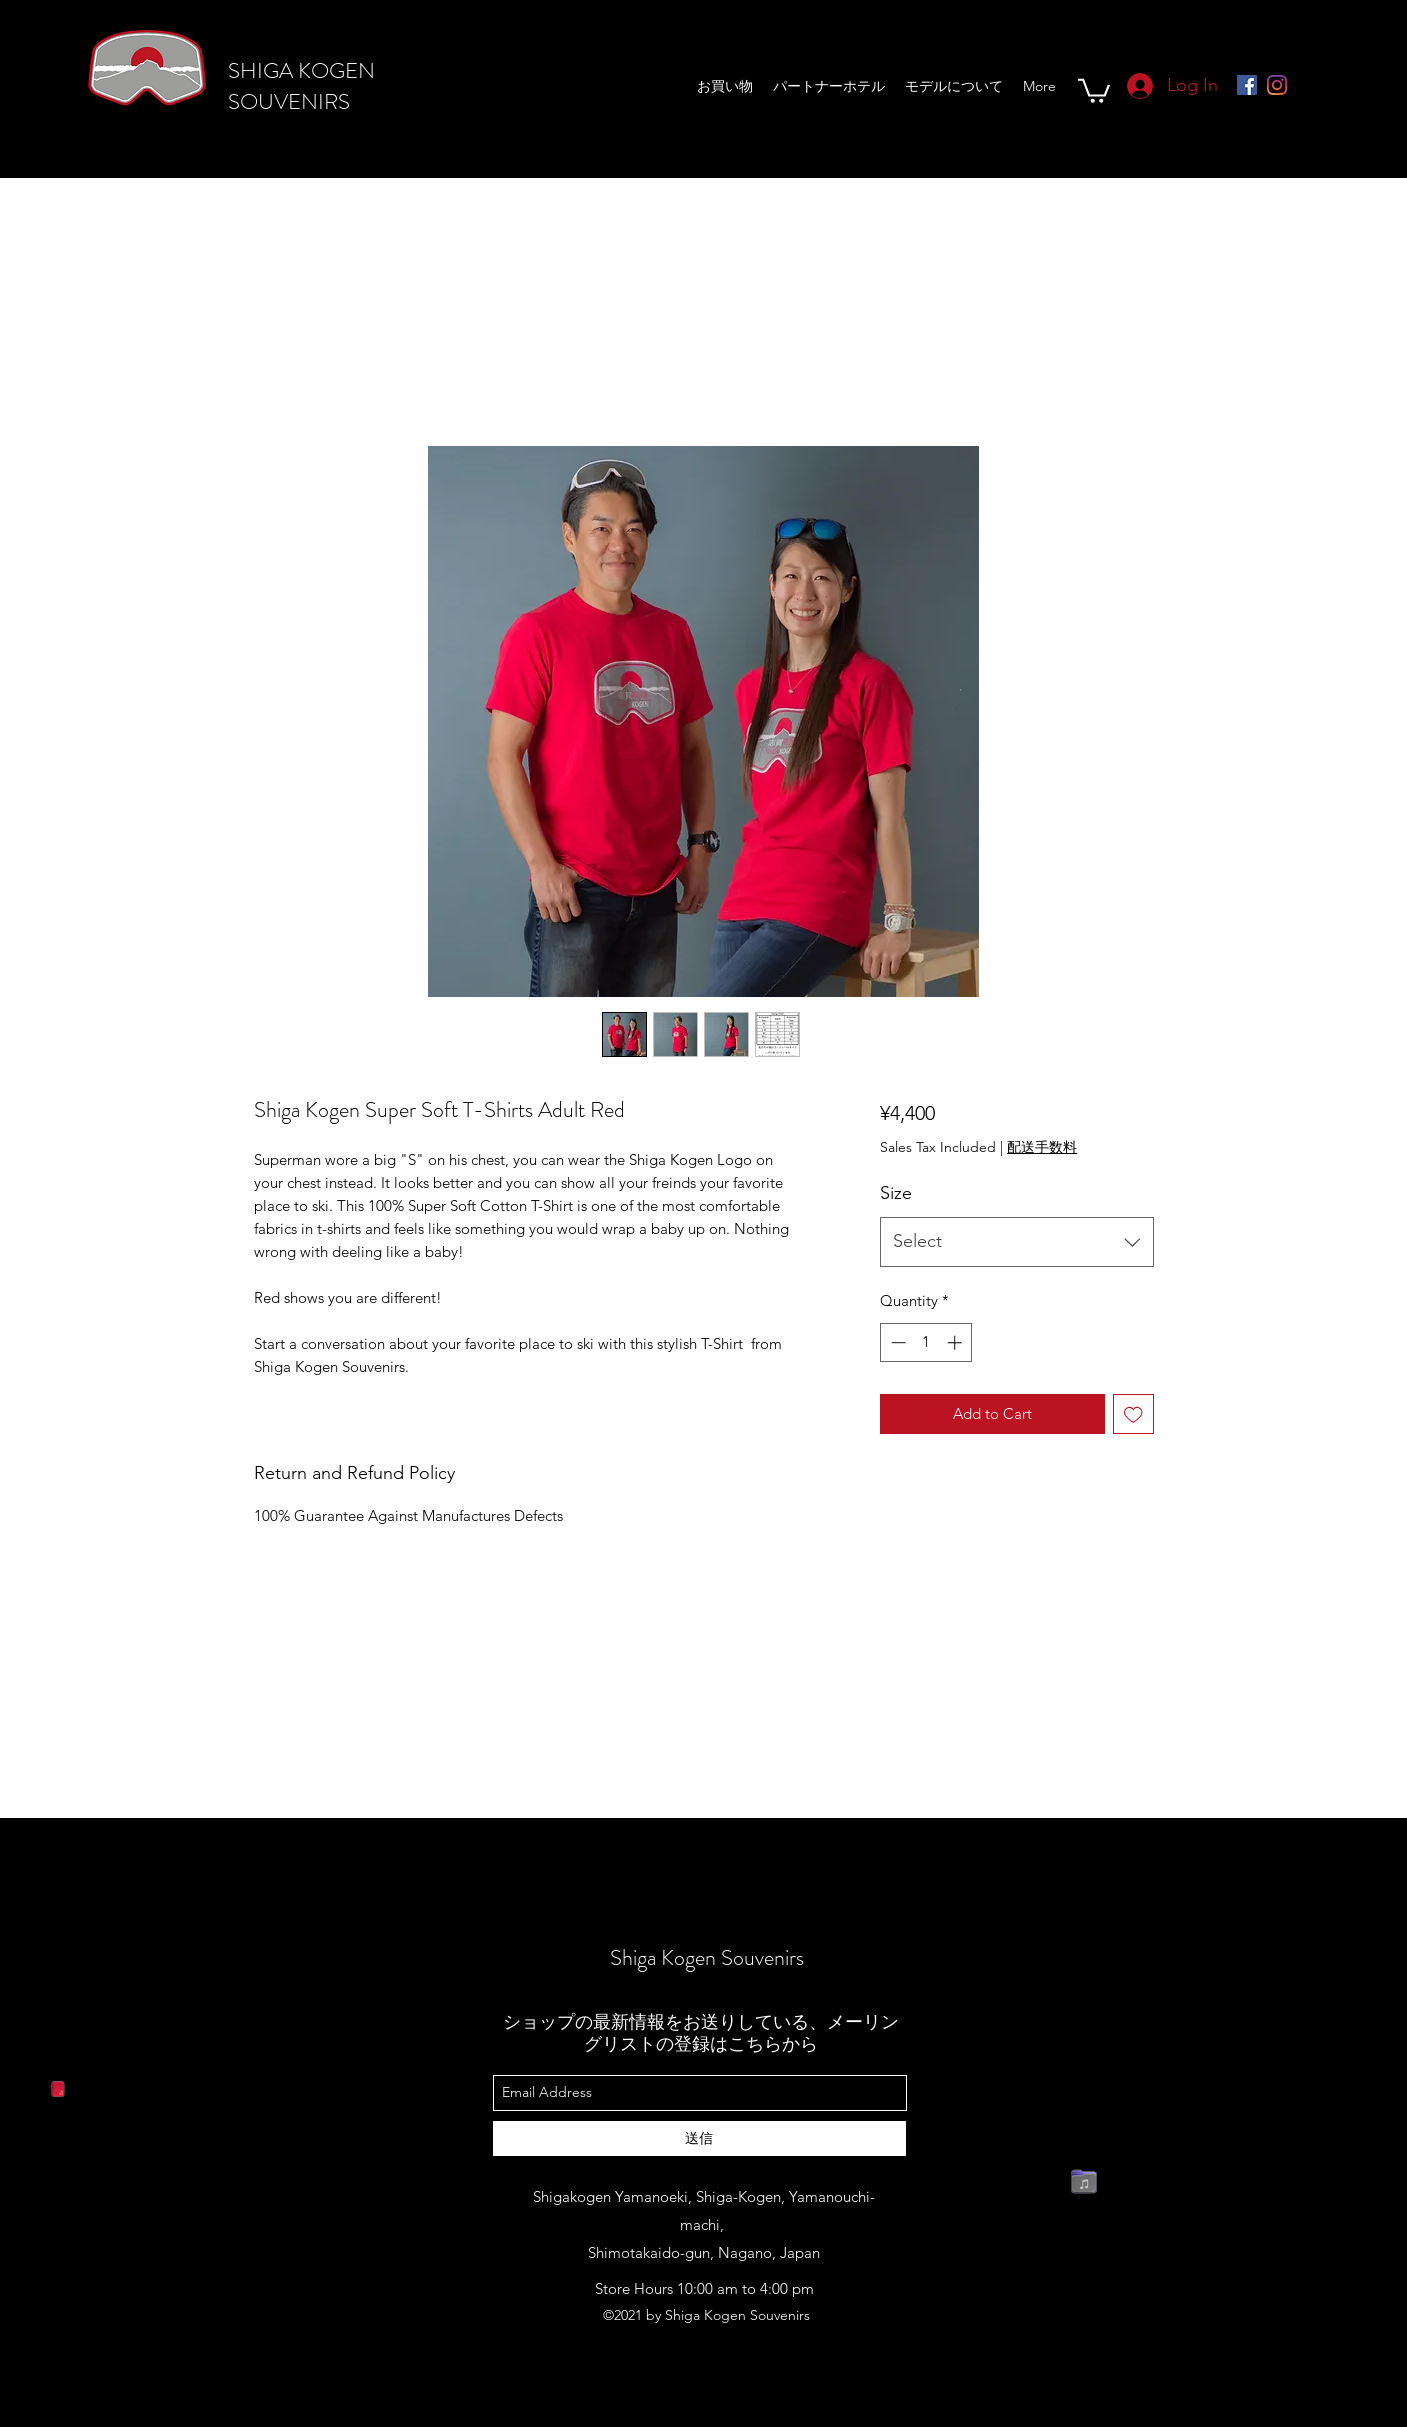 This screenshot has height=2427, width=1407. I want to click on open your music folder, so click(1084, 2181).